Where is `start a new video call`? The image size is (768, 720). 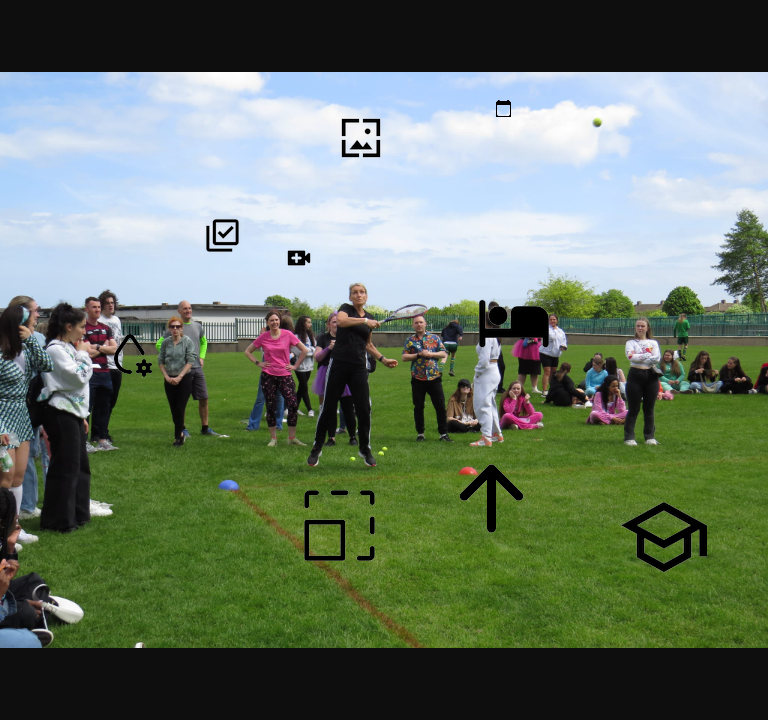
start a new video call is located at coordinates (299, 258).